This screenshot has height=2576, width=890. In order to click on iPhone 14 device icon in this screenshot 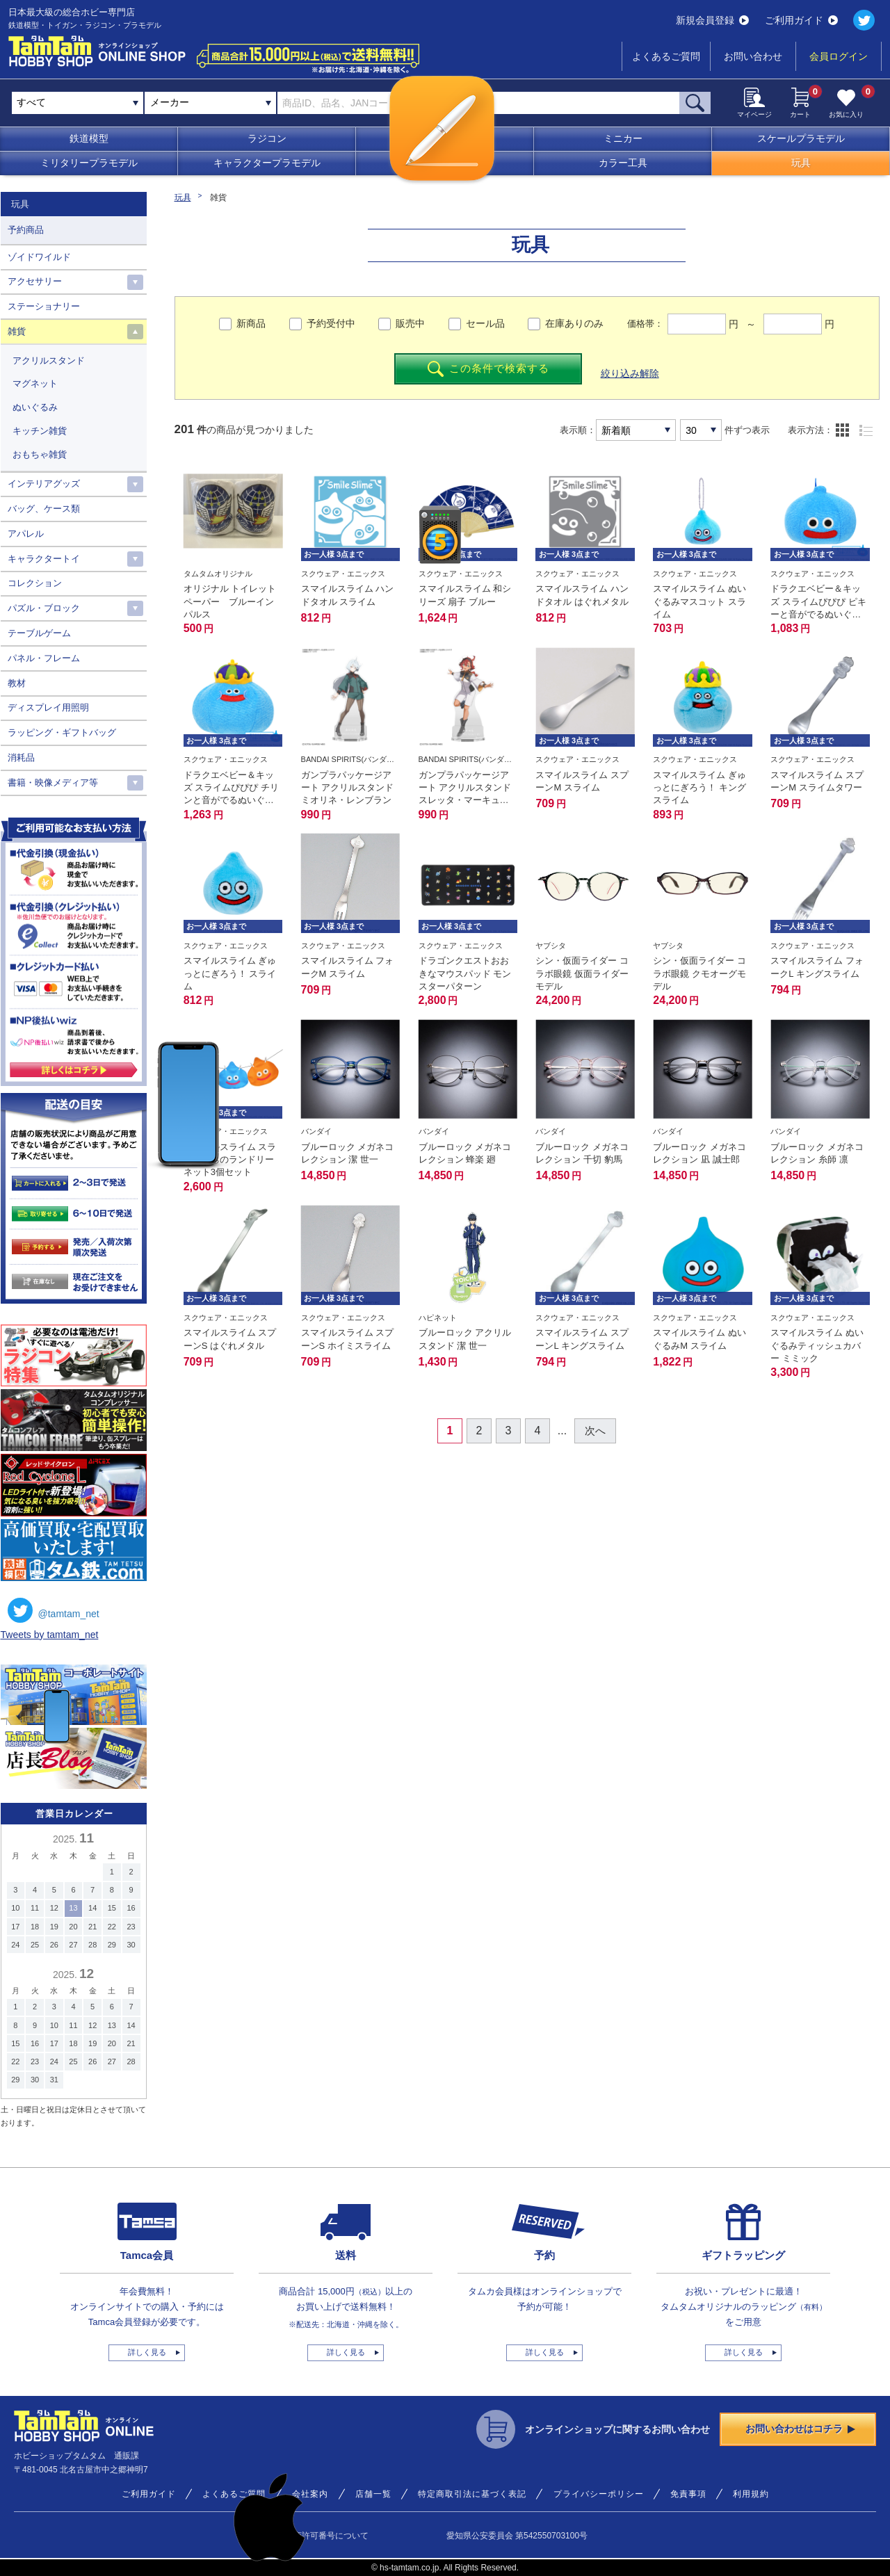, I will do `click(56, 1717)`.